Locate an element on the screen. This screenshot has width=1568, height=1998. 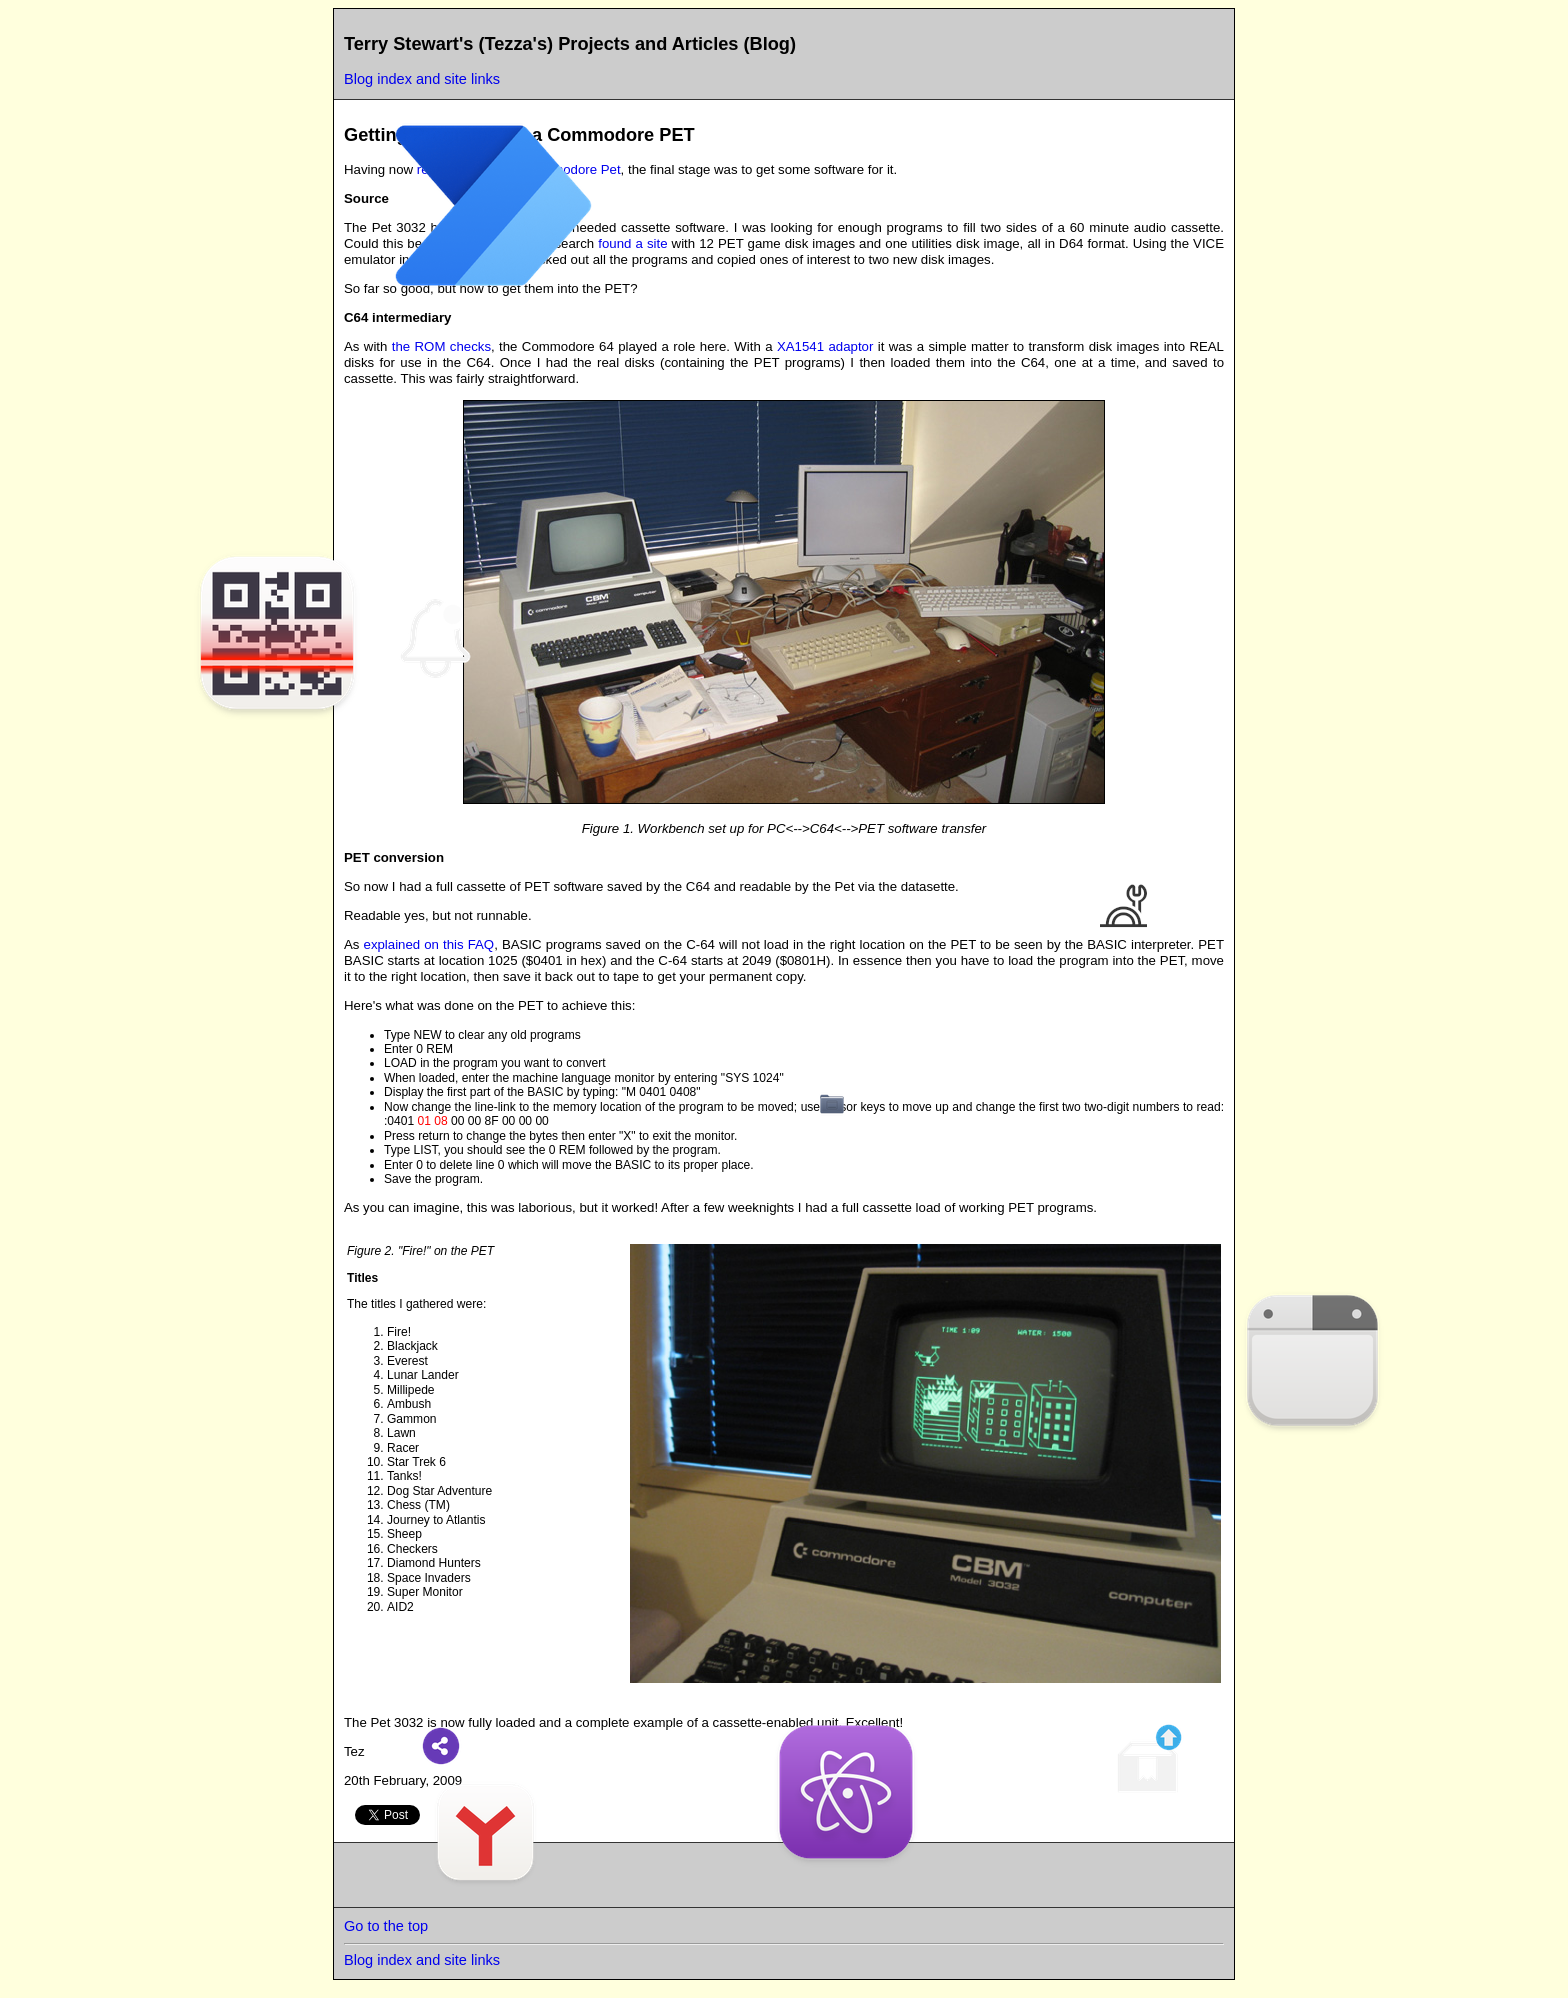
access engineering or developer tools is located at coordinates (1123, 906).